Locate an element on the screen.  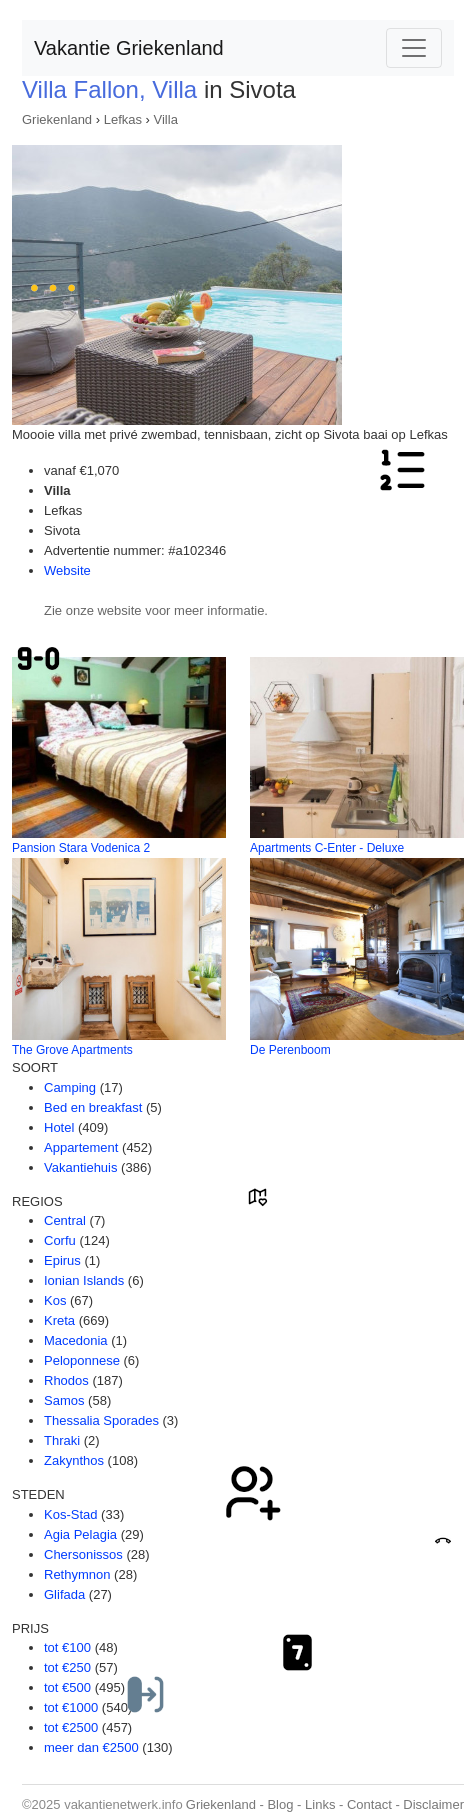
create a numbered list is located at coordinates (402, 470).